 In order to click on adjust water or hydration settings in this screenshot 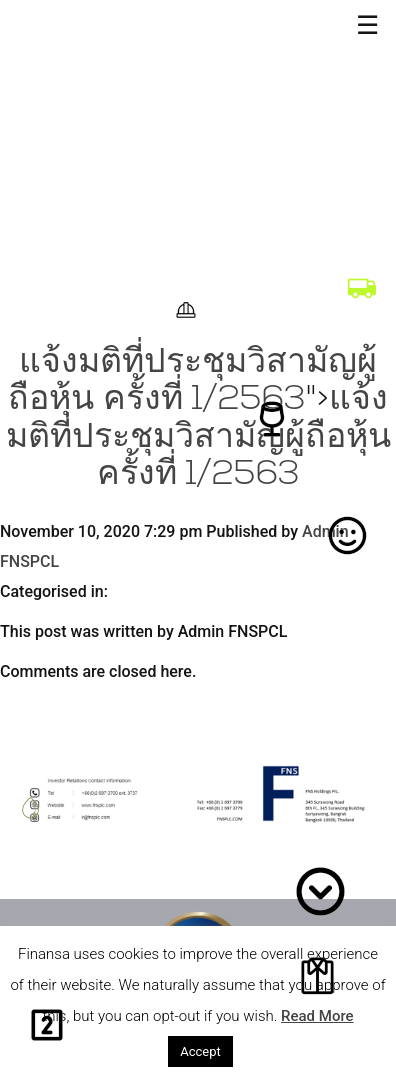, I will do `click(30, 808)`.